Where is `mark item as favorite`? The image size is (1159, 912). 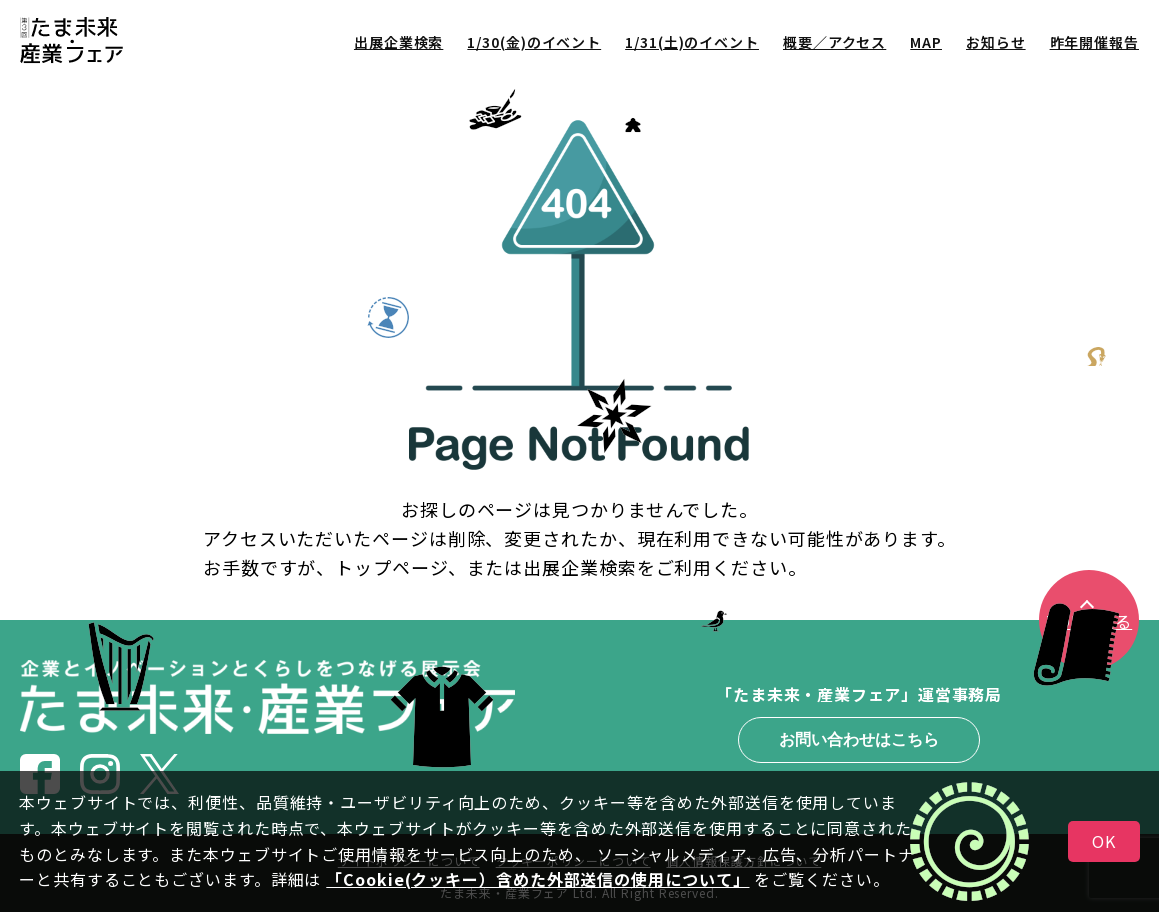 mark item as favorite is located at coordinates (614, 416).